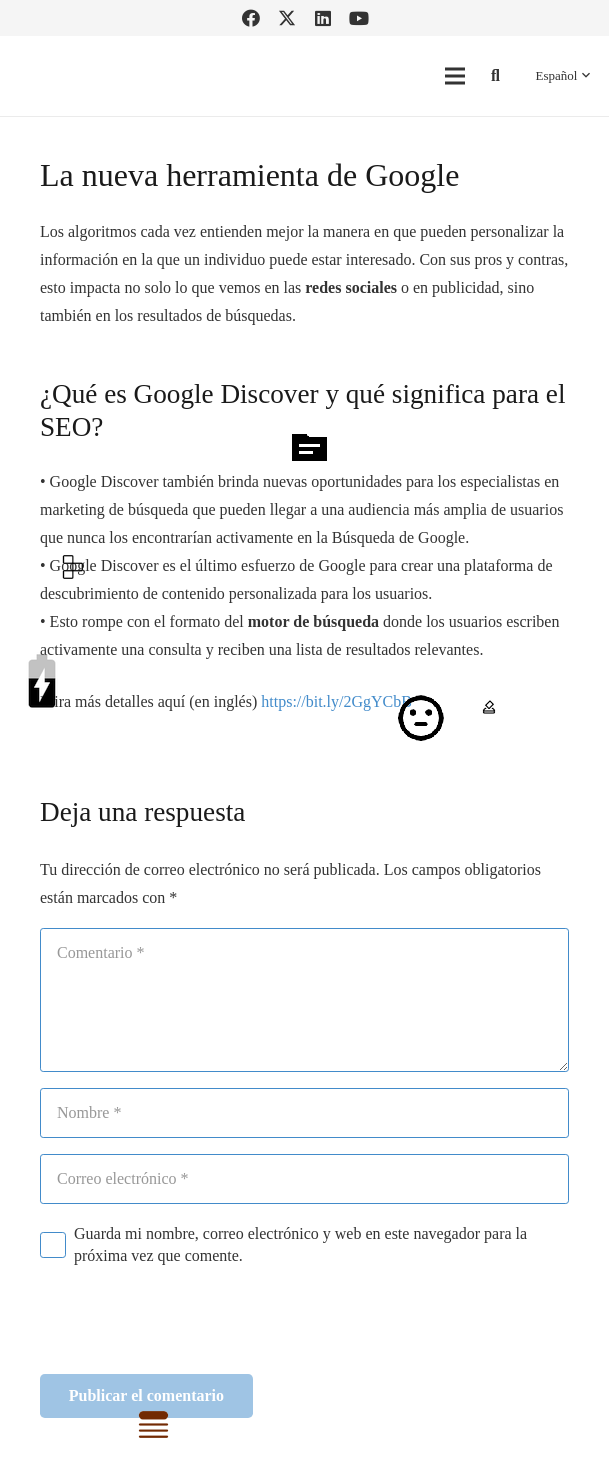 The height and width of the screenshot is (1458, 609). Describe the element at coordinates (42, 681) in the screenshot. I see `indicates battery is charging at 60% capacity` at that location.